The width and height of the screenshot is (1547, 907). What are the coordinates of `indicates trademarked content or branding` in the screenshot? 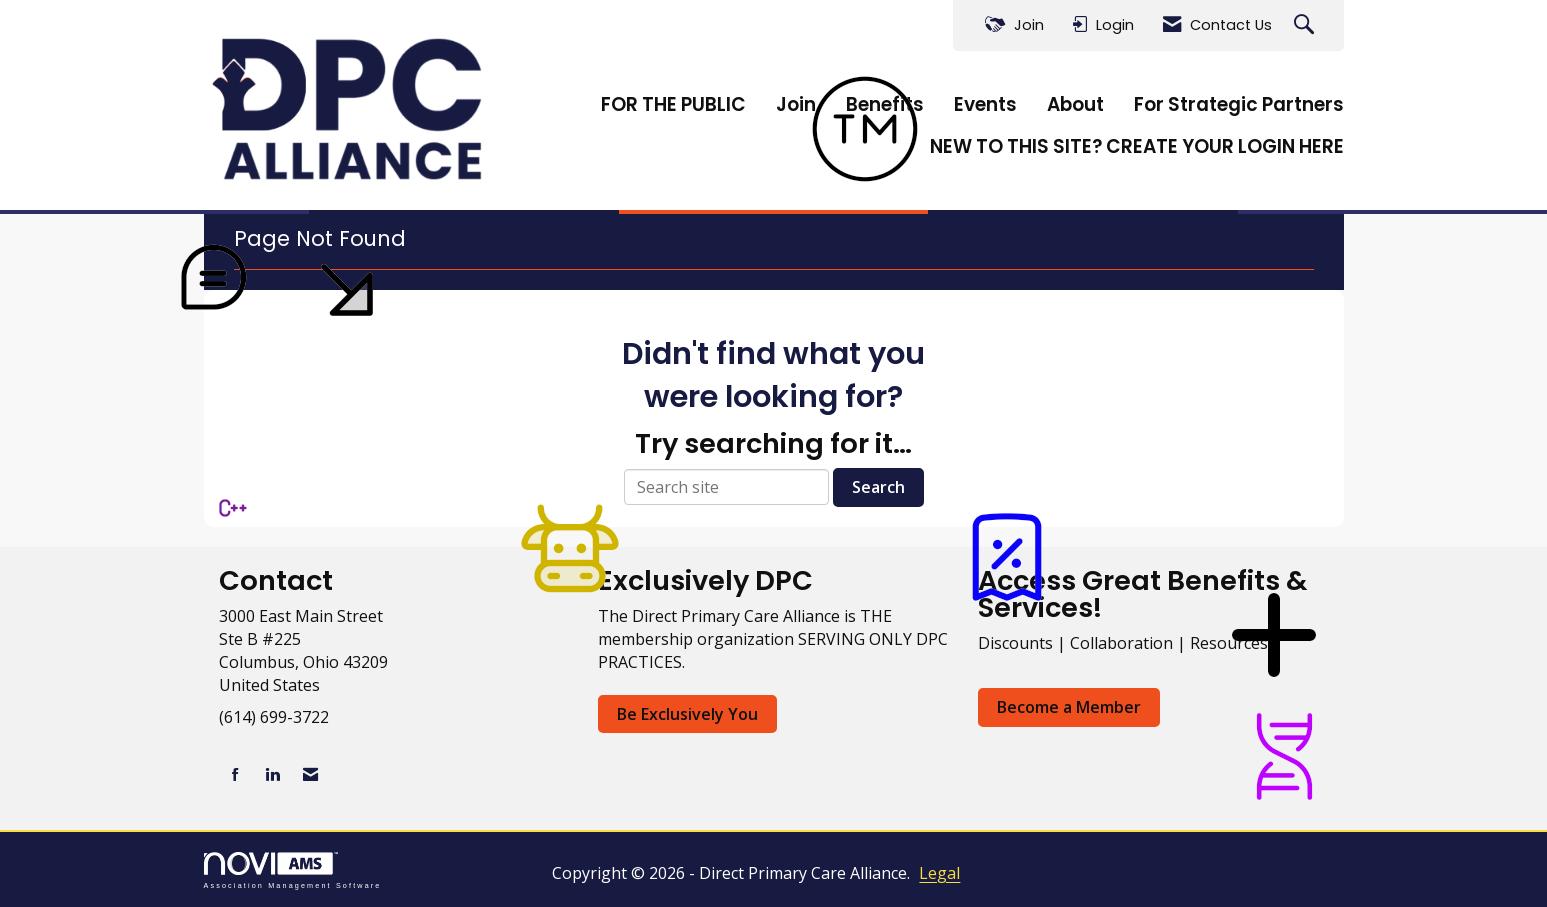 It's located at (865, 129).